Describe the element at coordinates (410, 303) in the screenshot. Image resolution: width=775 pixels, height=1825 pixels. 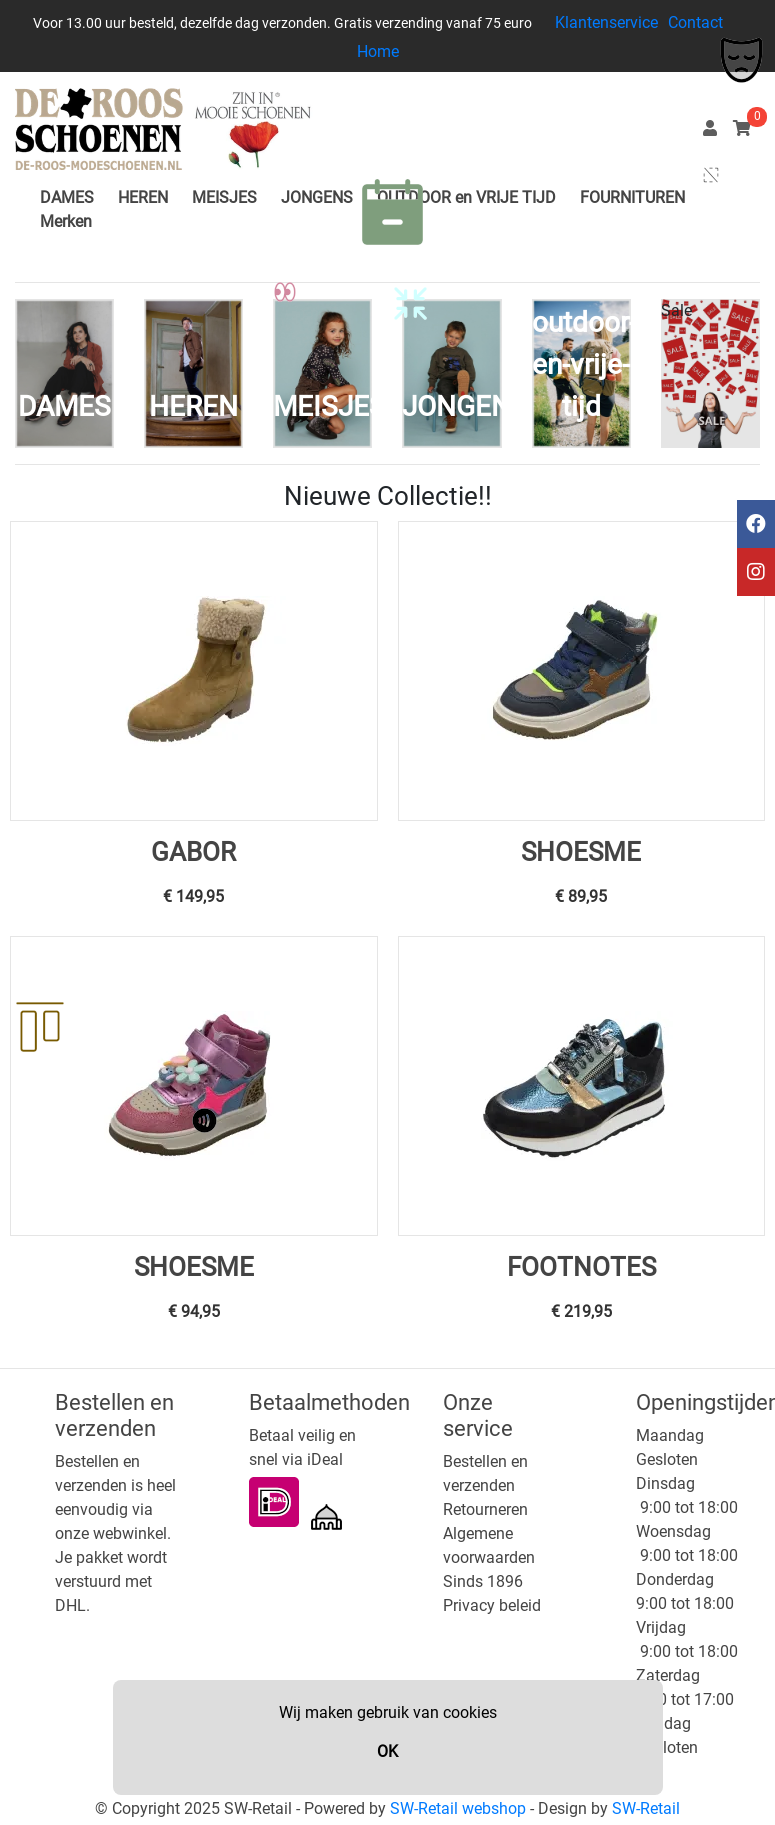
I see `minimize or reduce window size` at that location.